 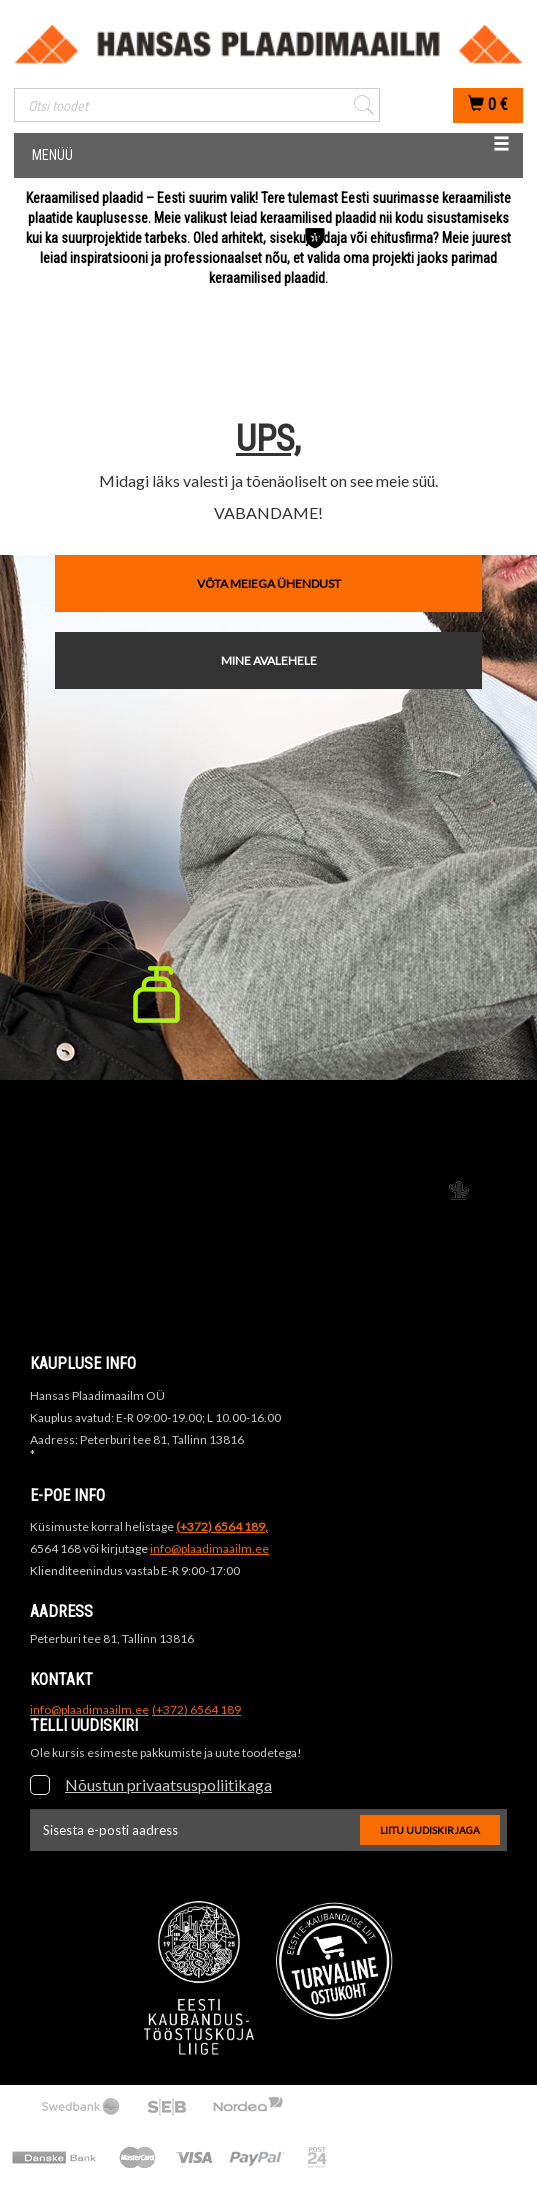 What do you see at coordinates (156, 995) in the screenshot?
I see `access hand washing or hygiene instructions` at bounding box center [156, 995].